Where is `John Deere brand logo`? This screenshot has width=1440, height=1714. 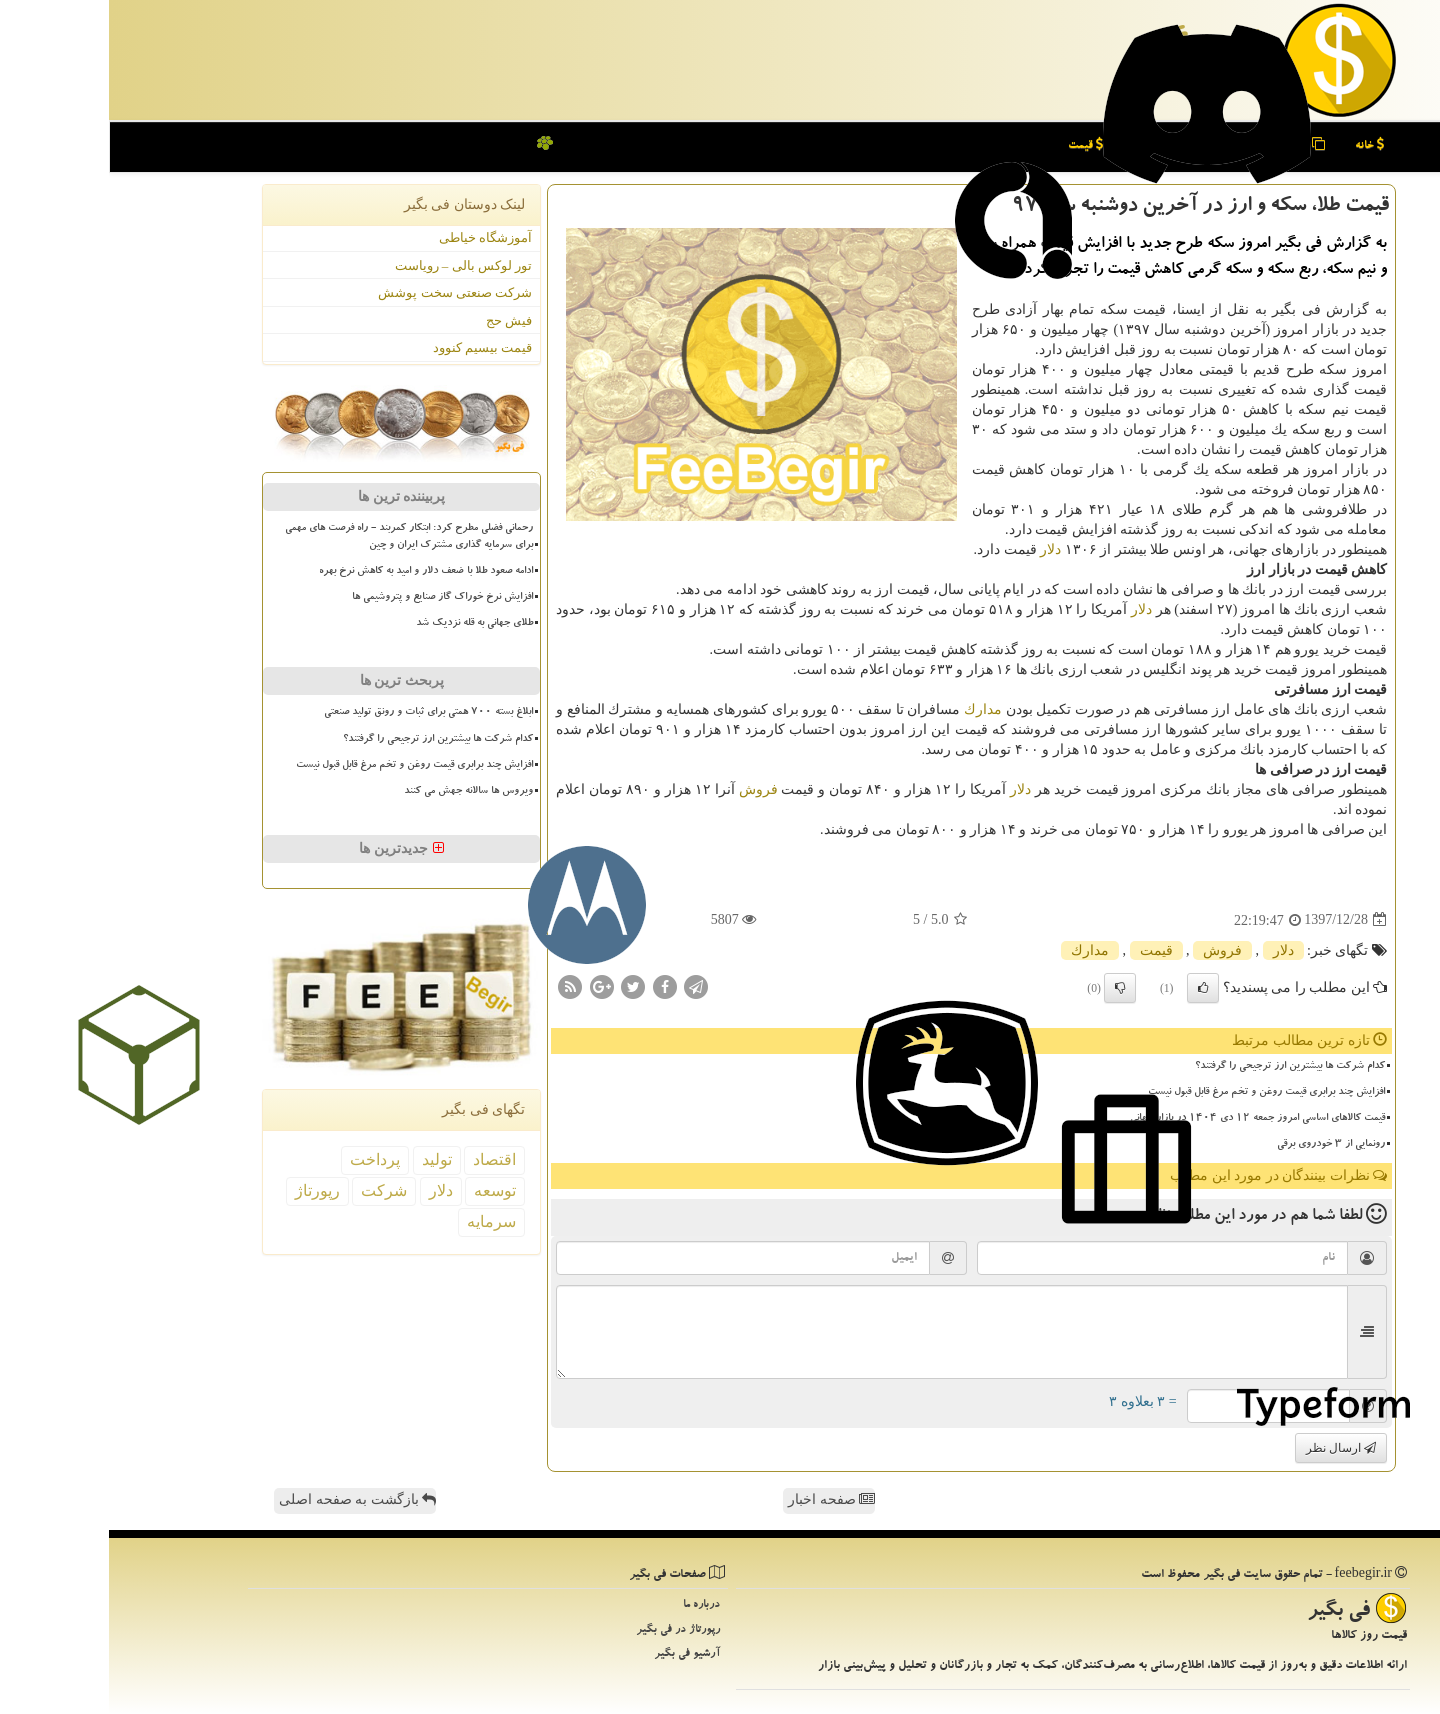
John Deere brand logo is located at coordinates (947, 1083).